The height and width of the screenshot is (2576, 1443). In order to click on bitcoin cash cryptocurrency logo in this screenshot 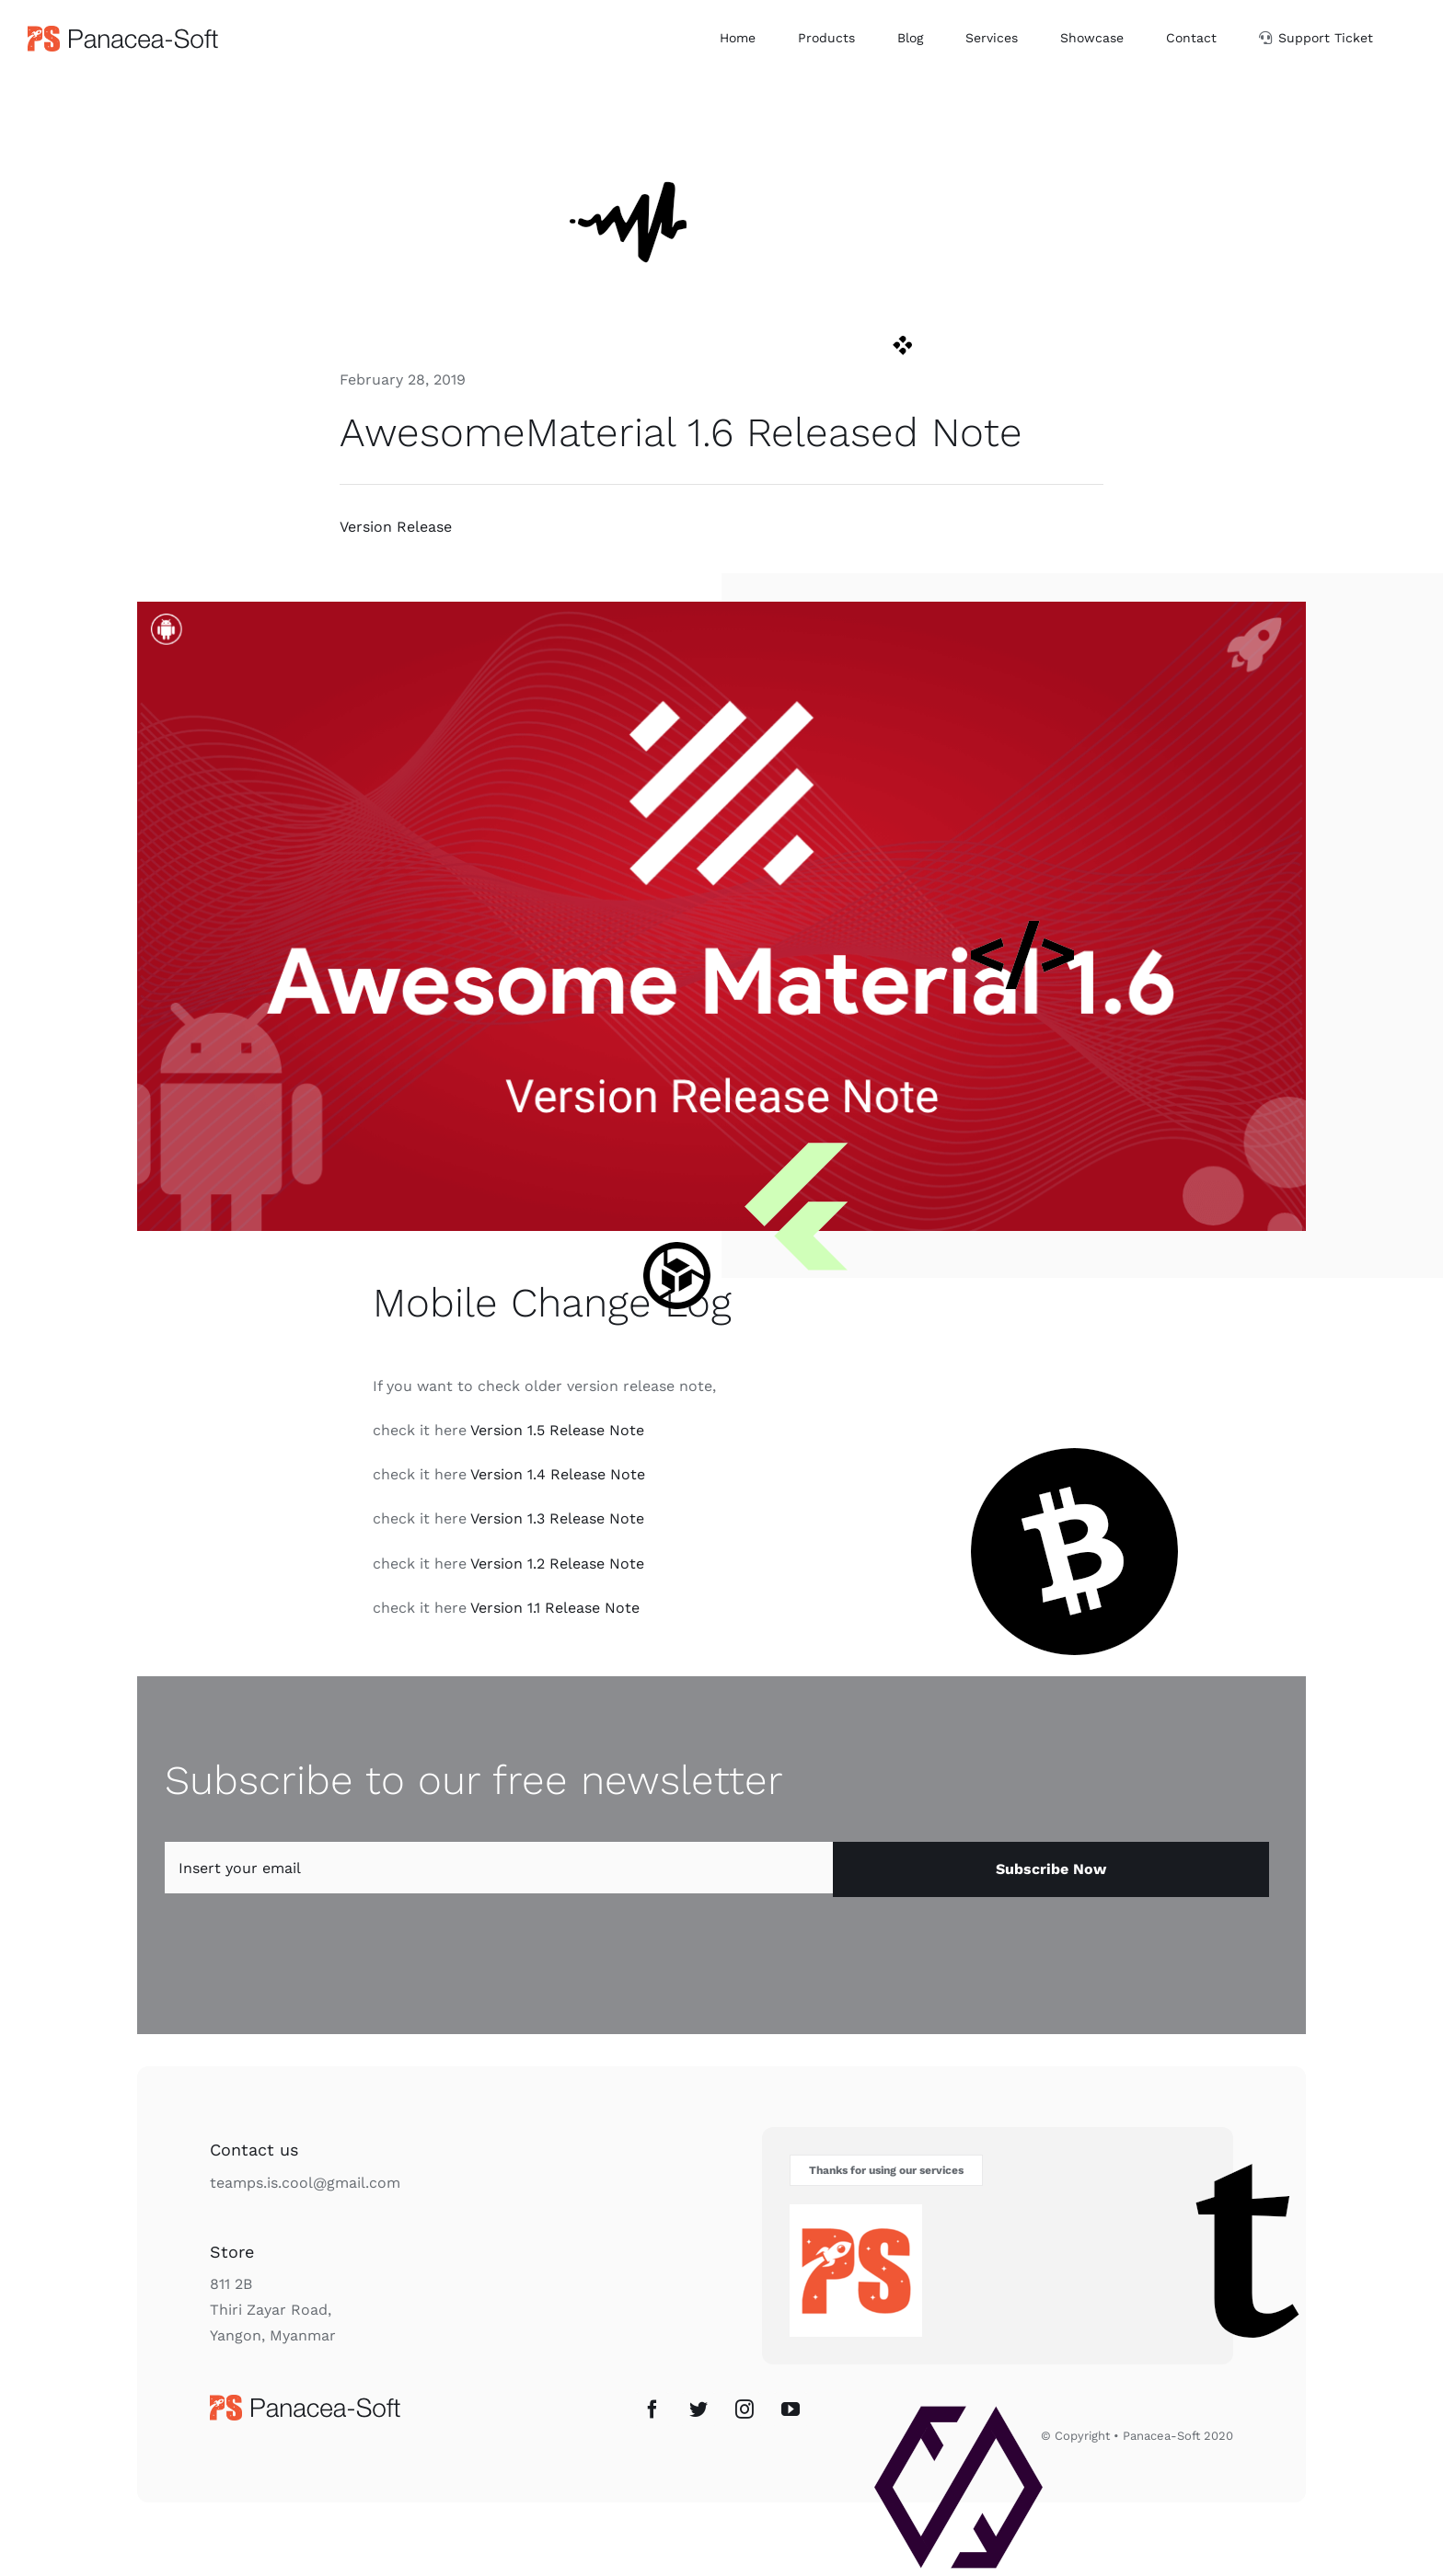, I will do `click(1074, 1551)`.